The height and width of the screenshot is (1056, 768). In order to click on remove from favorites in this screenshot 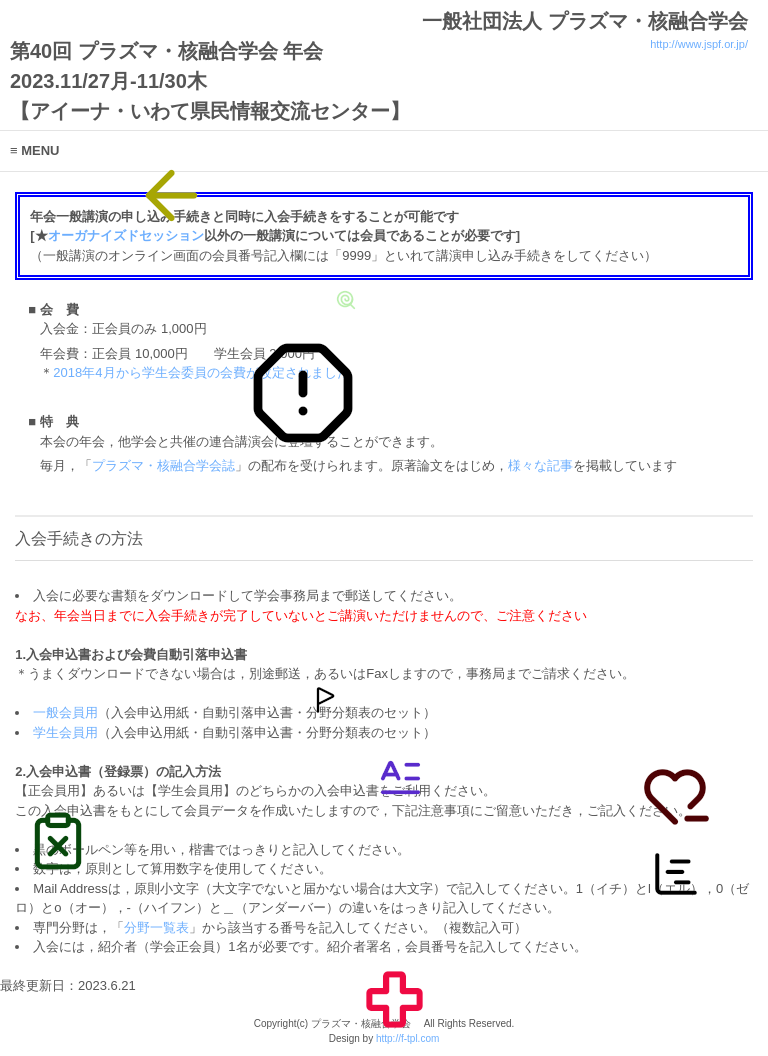, I will do `click(675, 797)`.